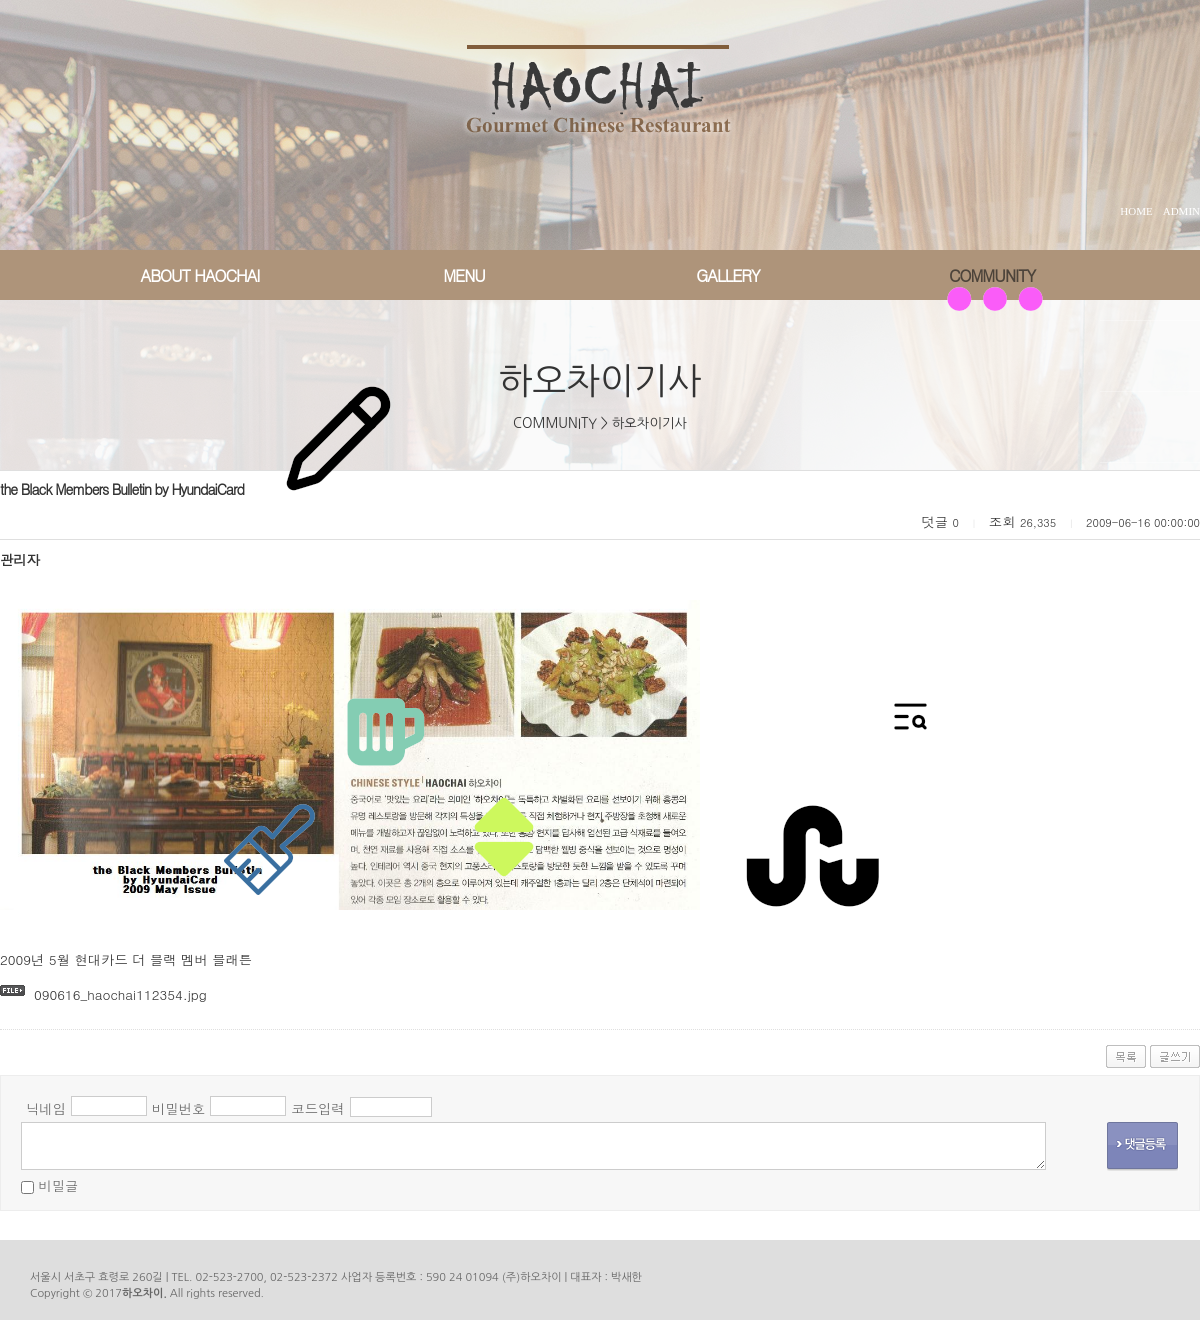 The height and width of the screenshot is (1320, 1200). I want to click on sort items in no particular order, so click(504, 837).